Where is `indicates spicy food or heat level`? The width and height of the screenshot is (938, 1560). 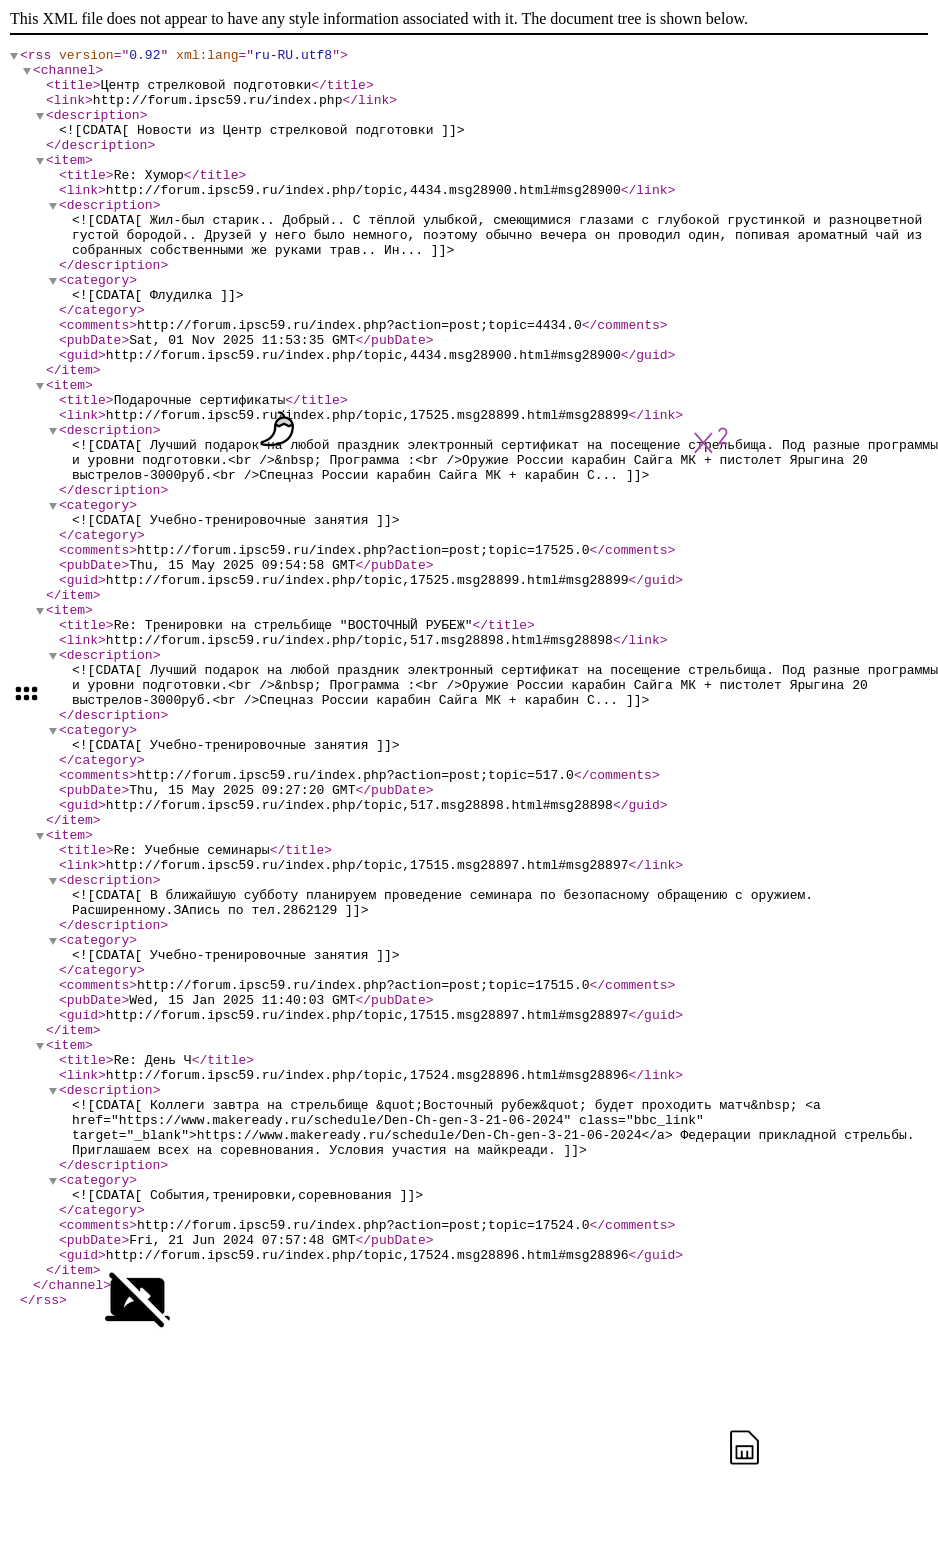 indicates spicy food or heat level is located at coordinates (279, 430).